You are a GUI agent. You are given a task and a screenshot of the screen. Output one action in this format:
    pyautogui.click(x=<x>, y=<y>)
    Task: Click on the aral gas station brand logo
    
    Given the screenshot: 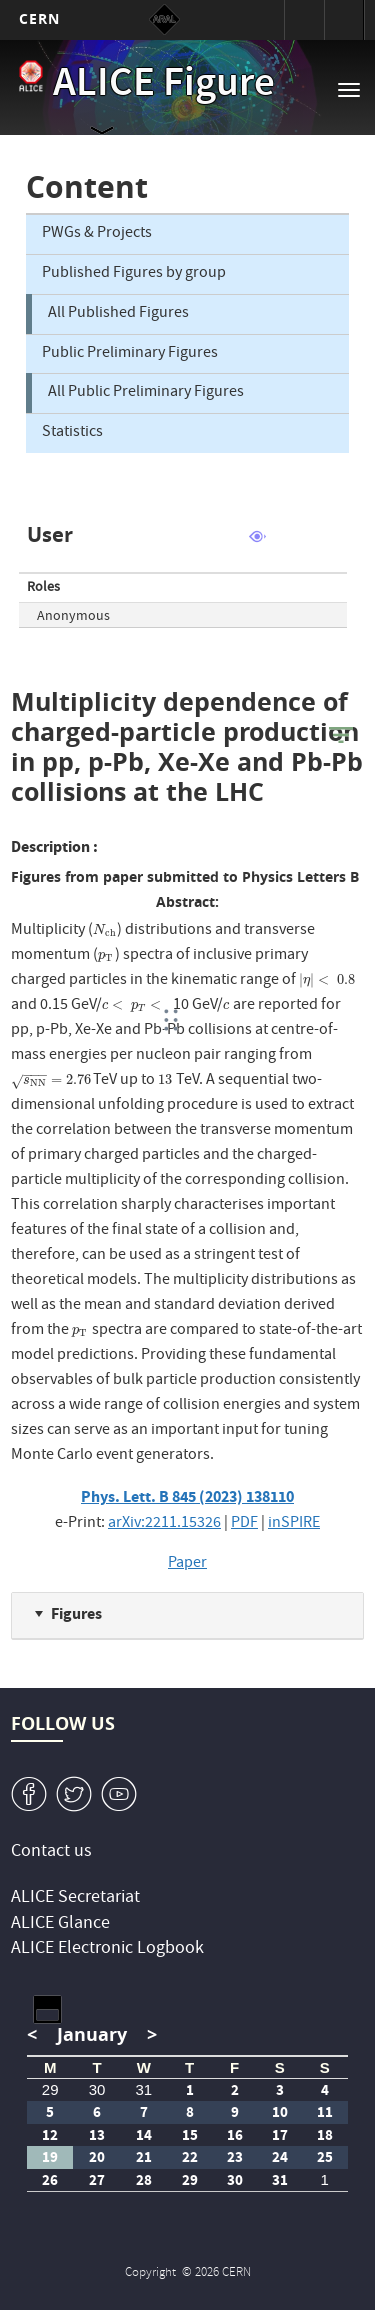 What is the action you would take?
    pyautogui.click(x=164, y=19)
    